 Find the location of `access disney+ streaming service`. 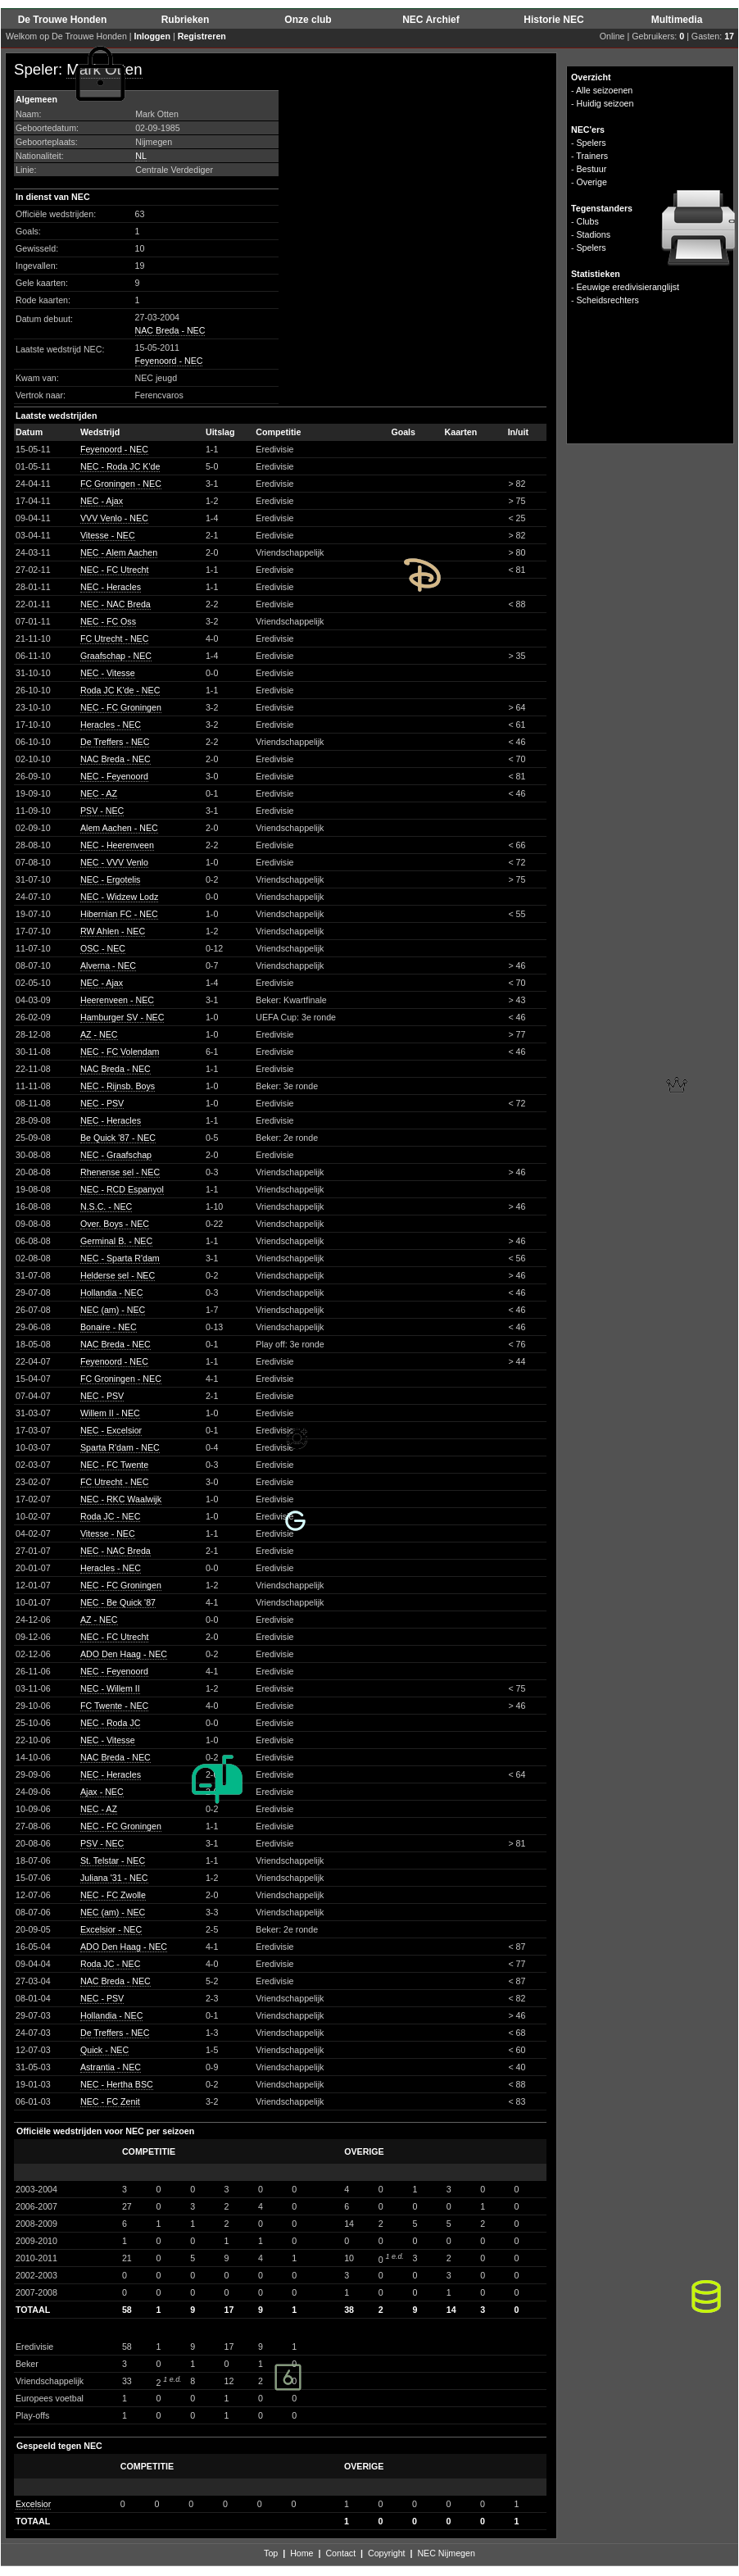

access disney+ streaming service is located at coordinates (423, 574).